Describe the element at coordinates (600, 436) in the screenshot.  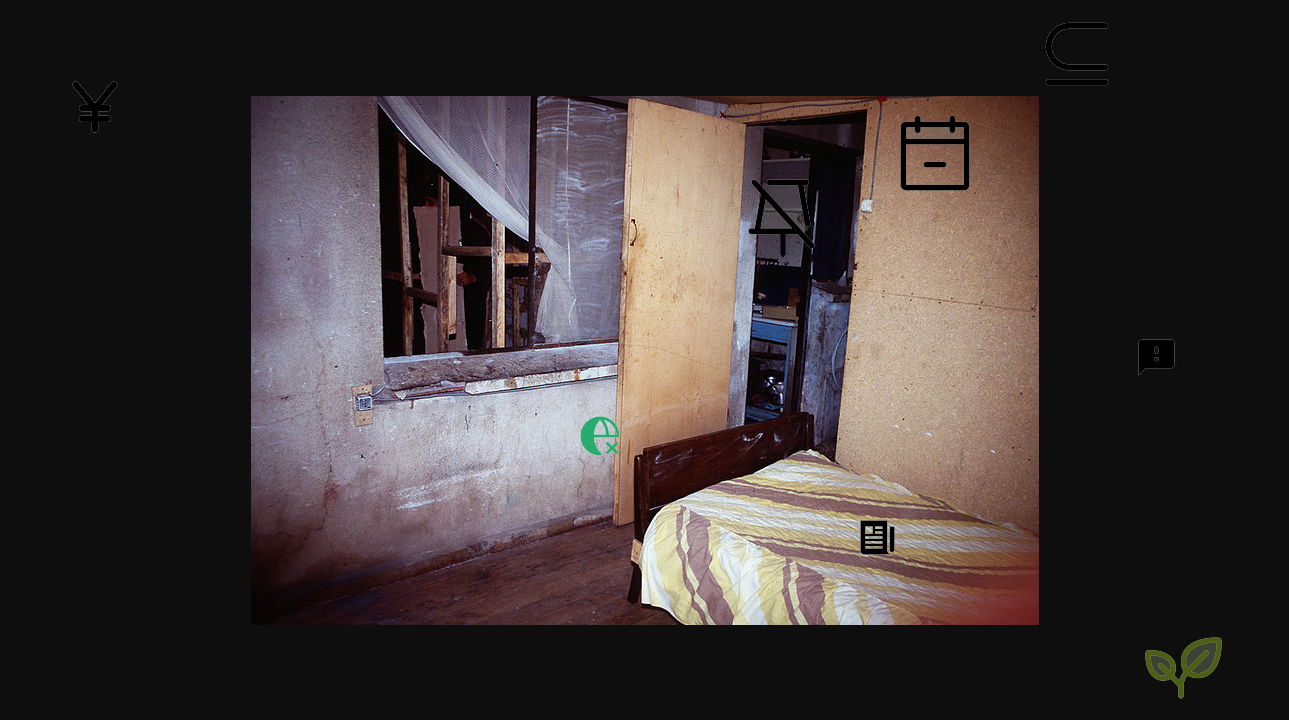
I see `no internet connection` at that location.